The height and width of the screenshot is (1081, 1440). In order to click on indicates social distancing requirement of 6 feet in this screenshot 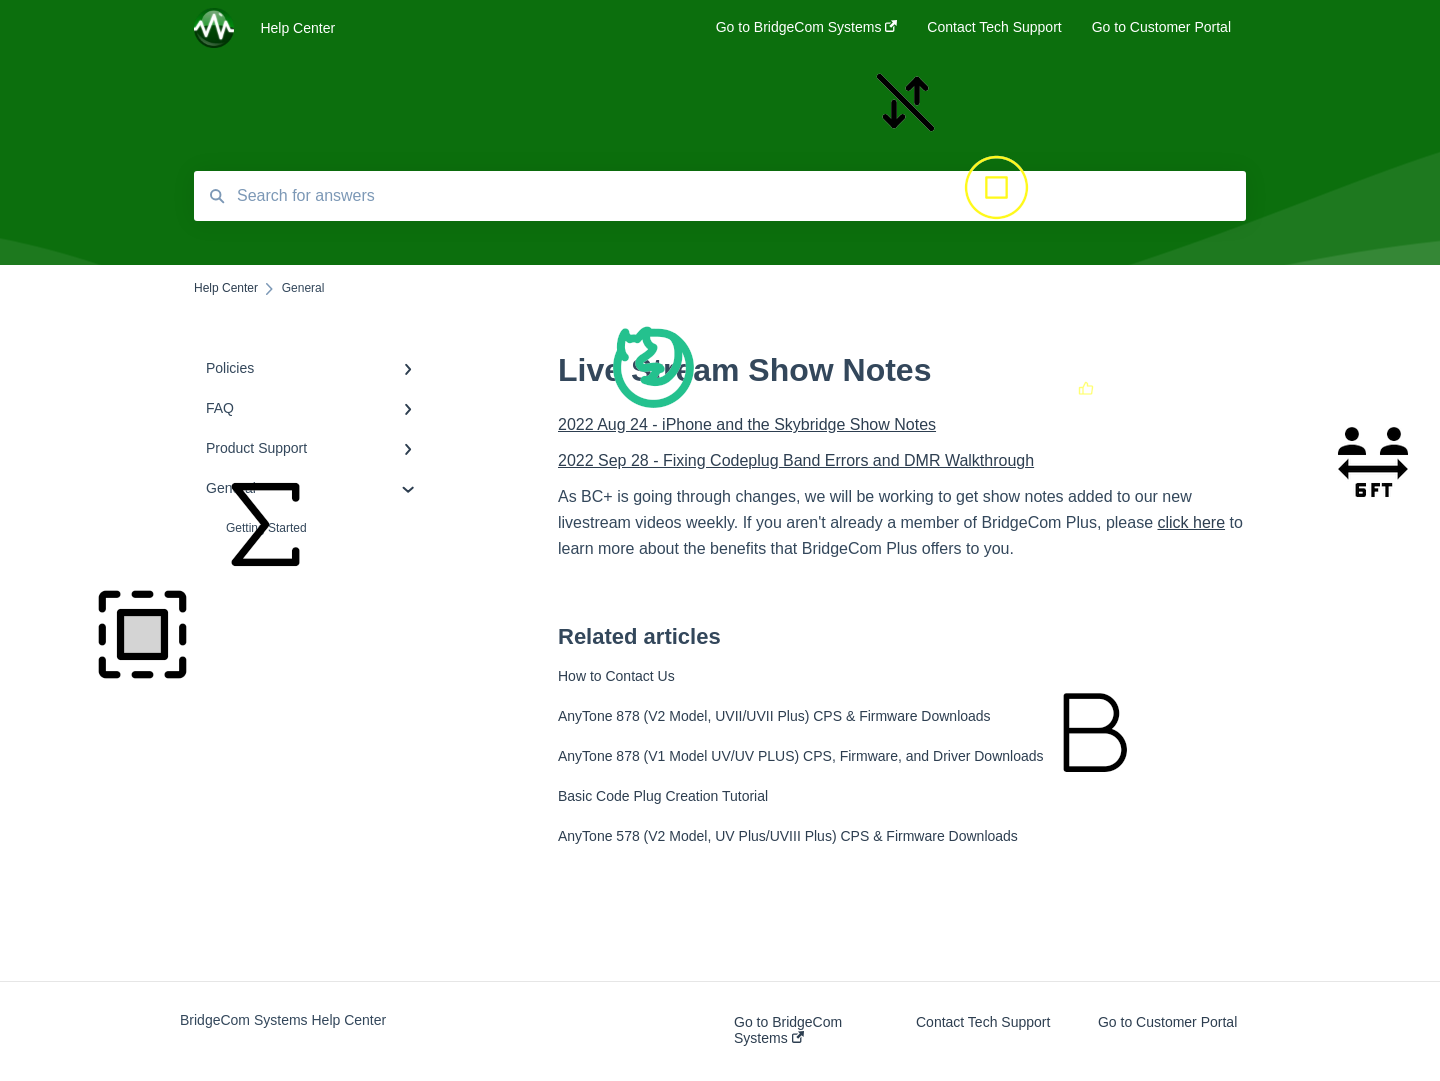, I will do `click(1373, 462)`.